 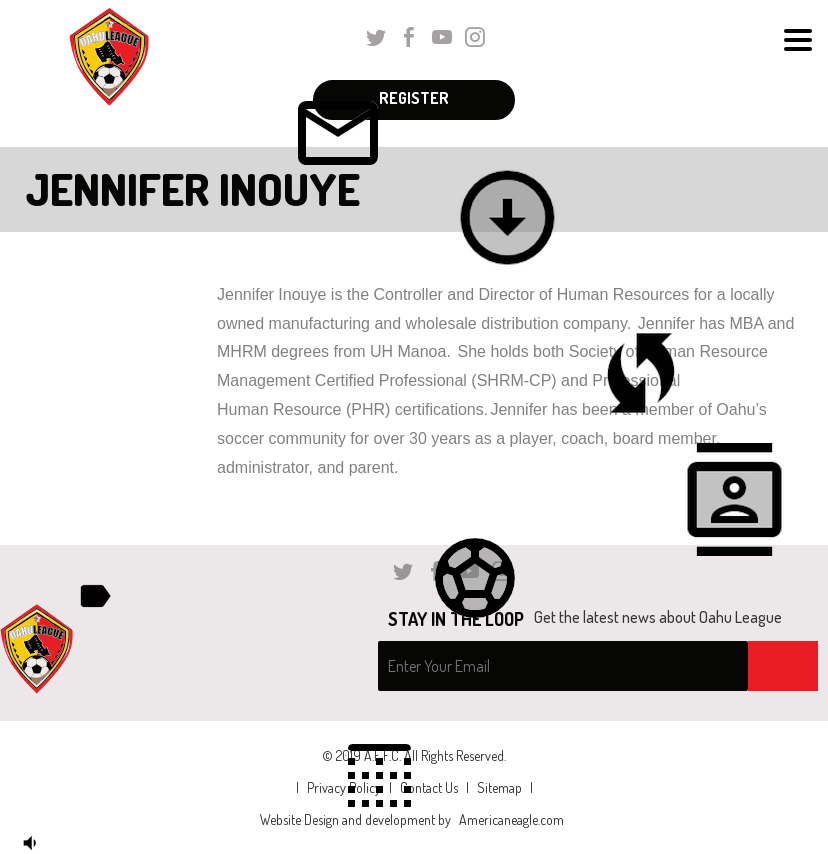 What do you see at coordinates (475, 578) in the screenshot?
I see `access soccer or football content` at bounding box center [475, 578].